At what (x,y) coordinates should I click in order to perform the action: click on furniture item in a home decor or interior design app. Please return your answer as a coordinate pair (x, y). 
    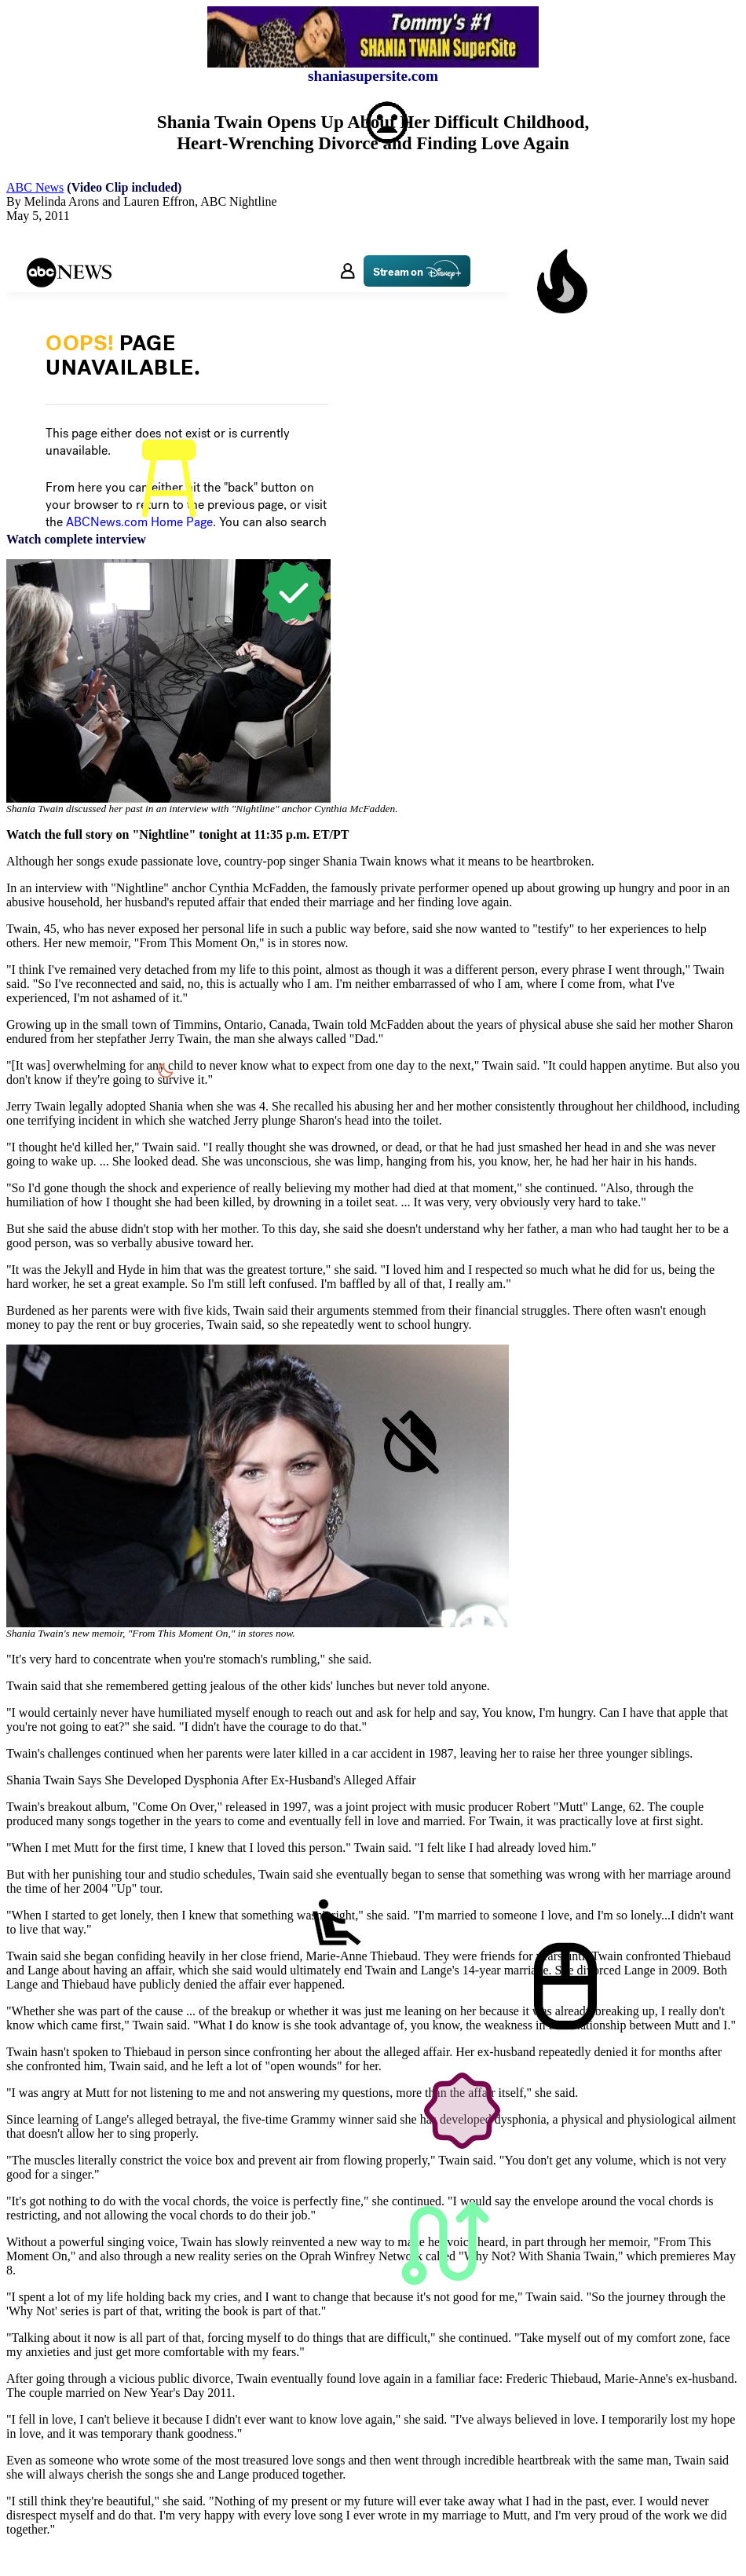
    Looking at the image, I should click on (169, 478).